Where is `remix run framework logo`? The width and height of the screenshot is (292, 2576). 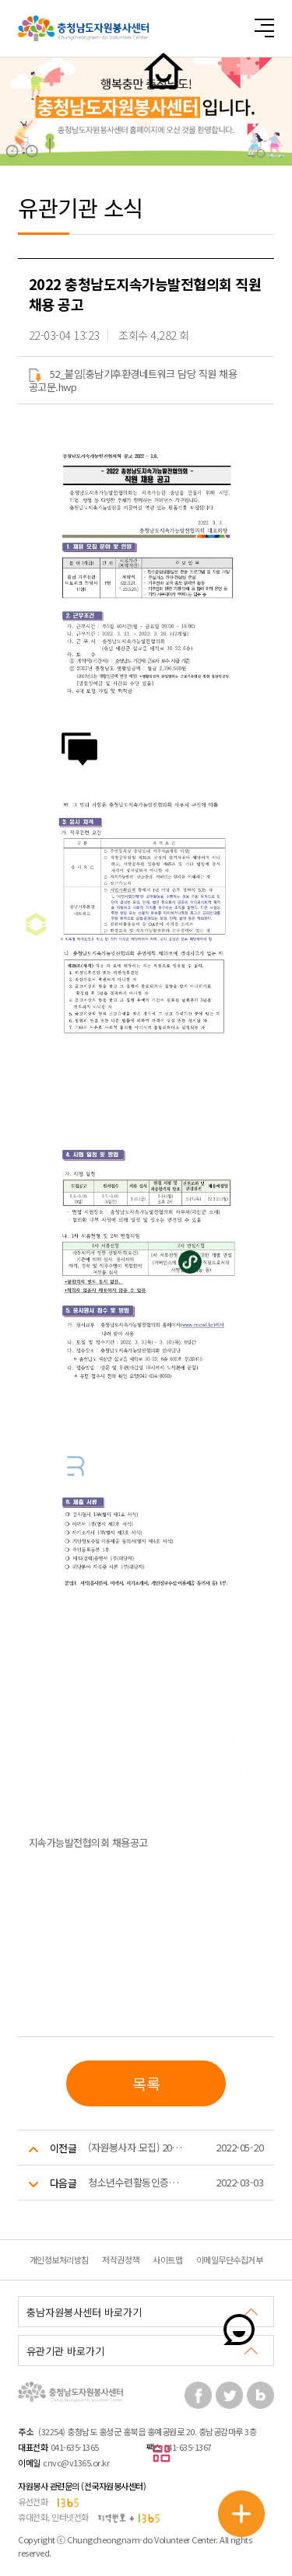 remix run framework logo is located at coordinates (76, 1466).